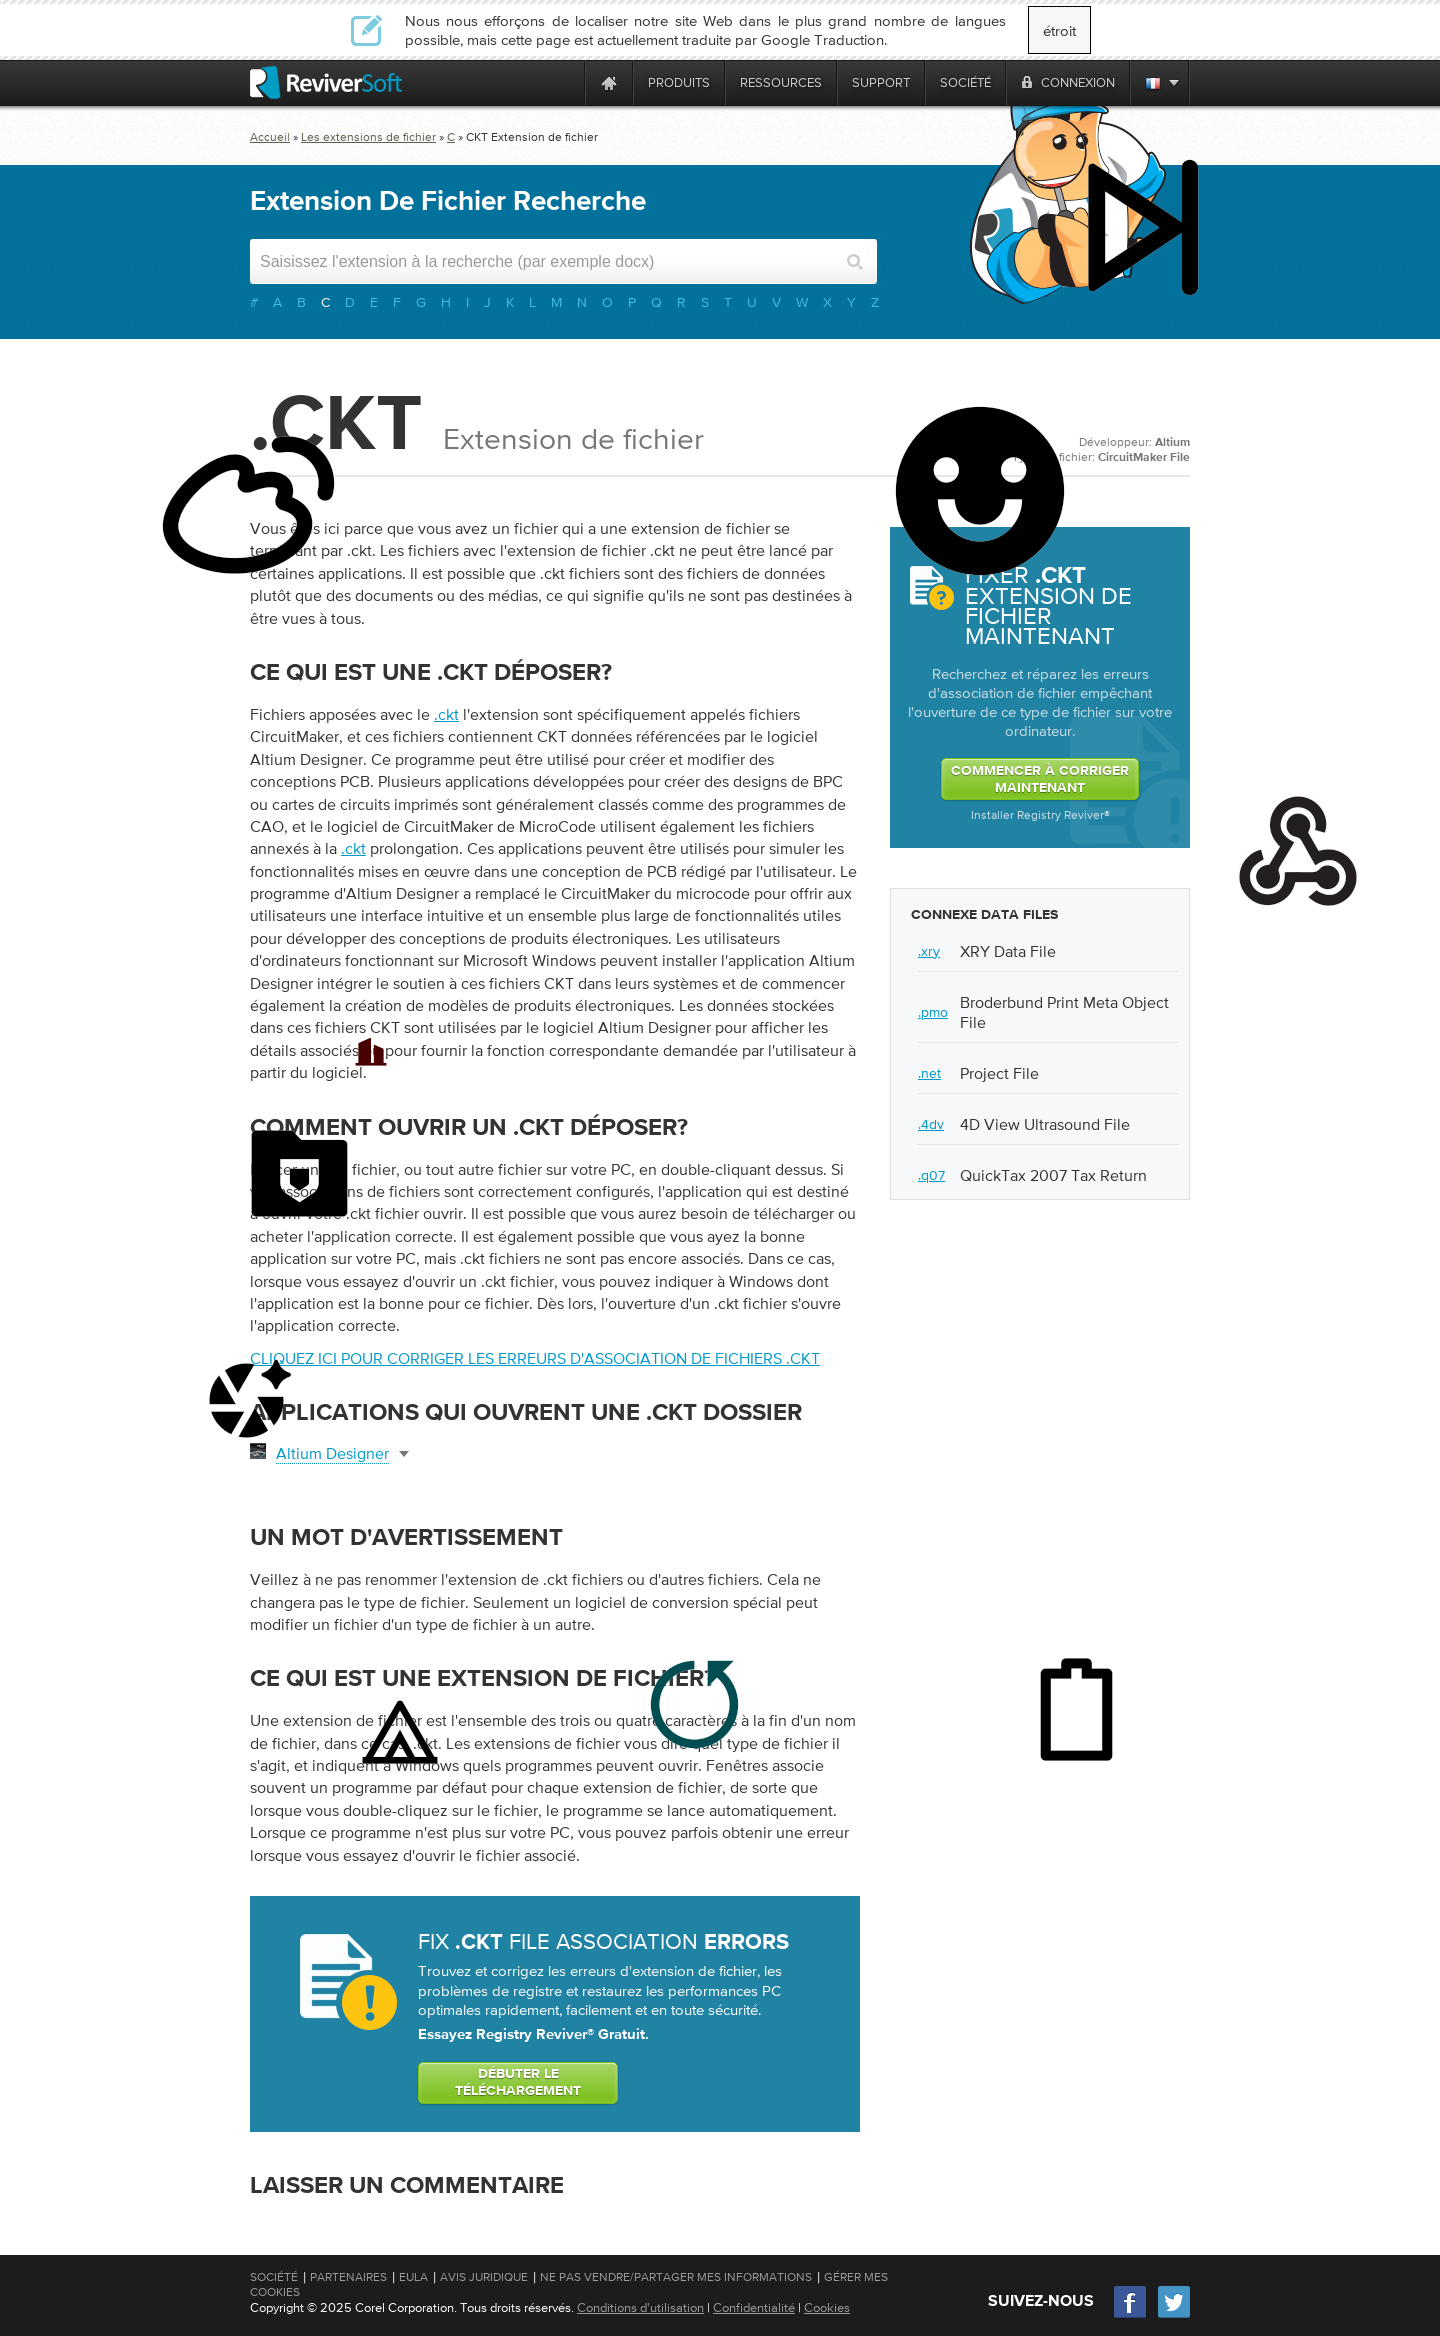 Image resolution: width=1440 pixels, height=2336 pixels. What do you see at coordinates (299, 1173) in the screenshot?
I see `access protected or secure files` at bounding box center [299, 1173].